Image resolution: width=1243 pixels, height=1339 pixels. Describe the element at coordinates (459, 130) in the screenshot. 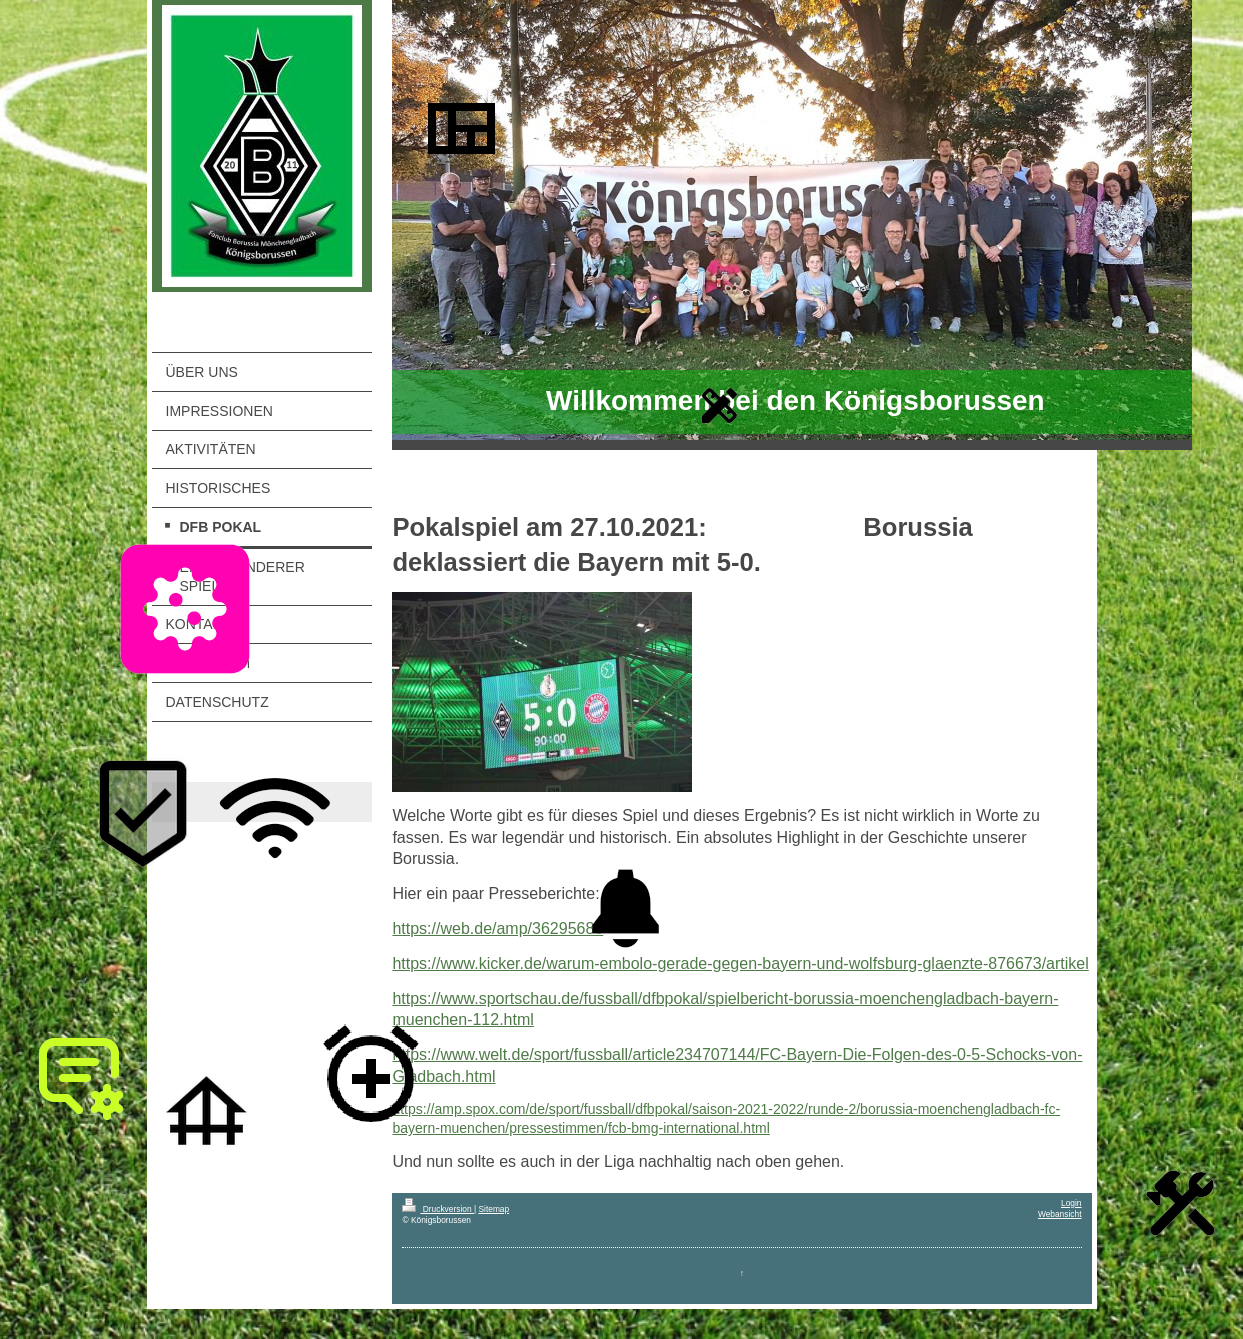

I see `switch to quilt or mosaic layout view` at that location.